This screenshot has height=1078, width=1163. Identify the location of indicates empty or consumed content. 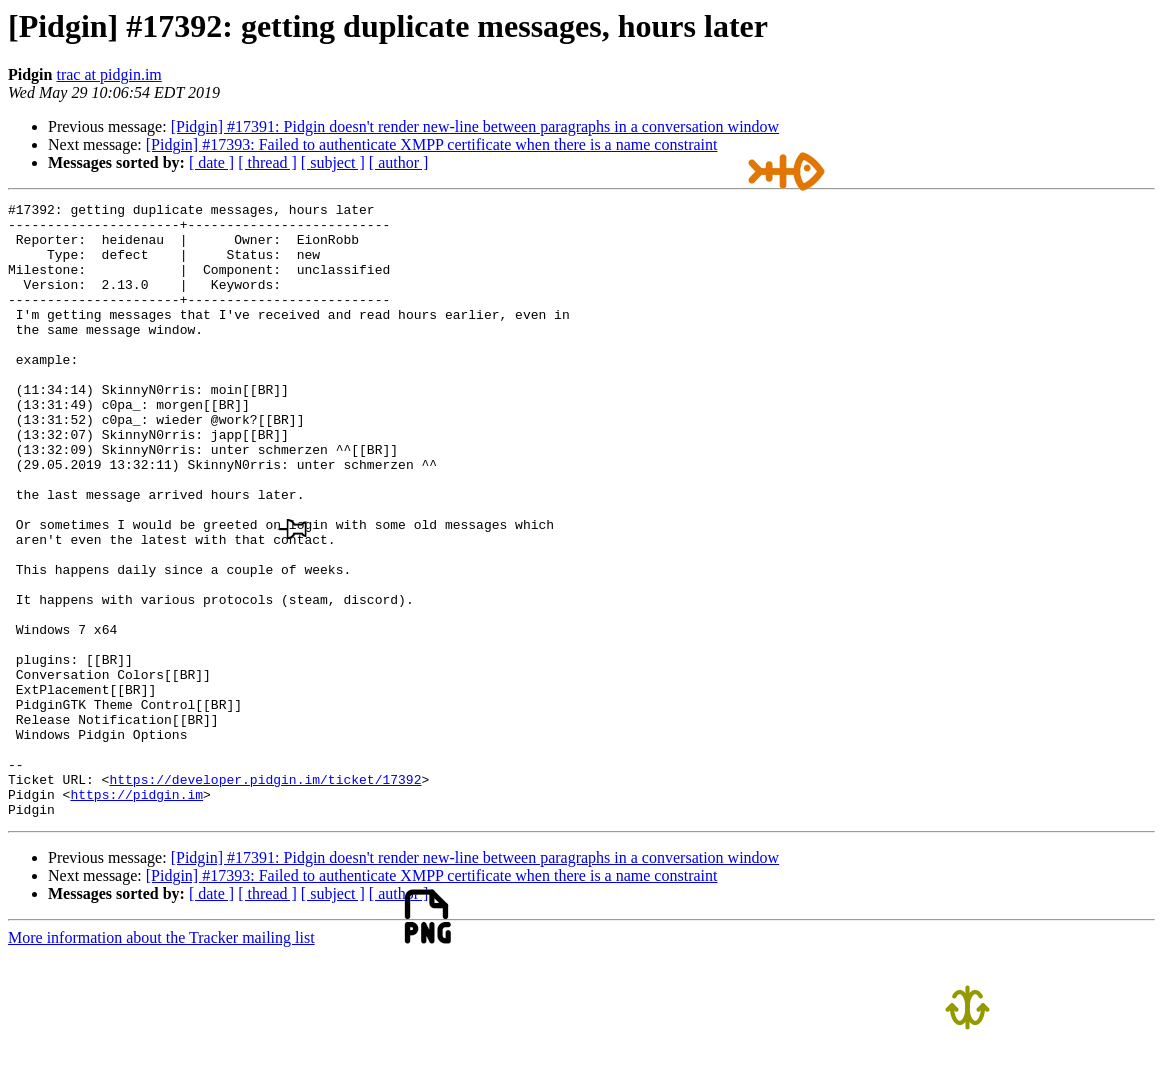
(786, 171).